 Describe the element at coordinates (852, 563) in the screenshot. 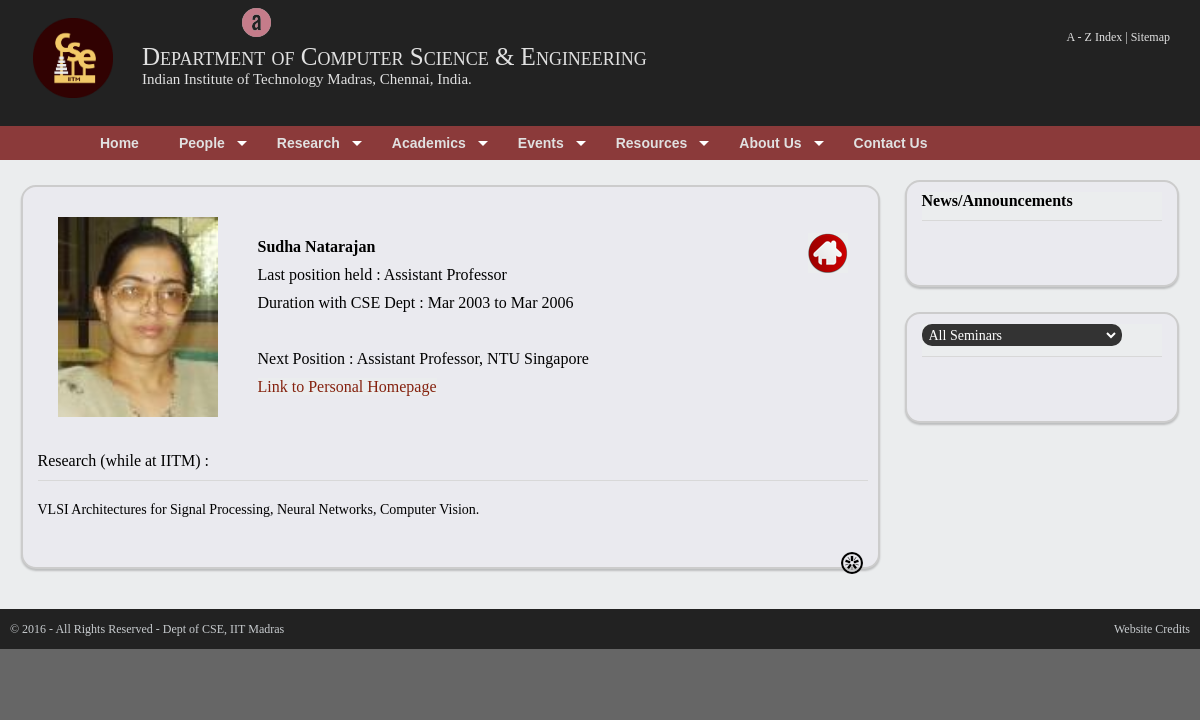

I see `jasmine testing framework logo` at that location.